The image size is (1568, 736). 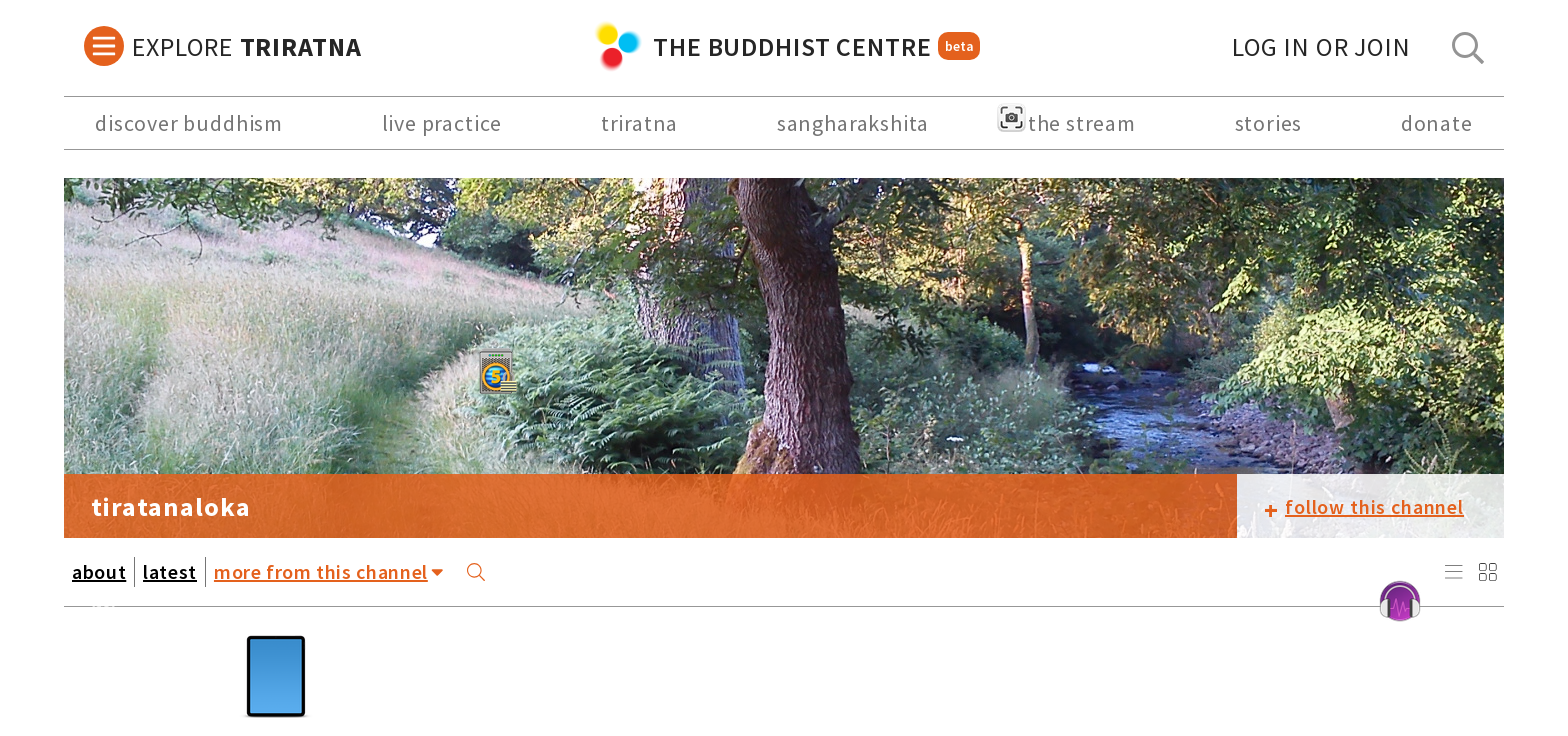 I want to click on indicates a locked RAID 5 storage array, so click(x=496, y=371).